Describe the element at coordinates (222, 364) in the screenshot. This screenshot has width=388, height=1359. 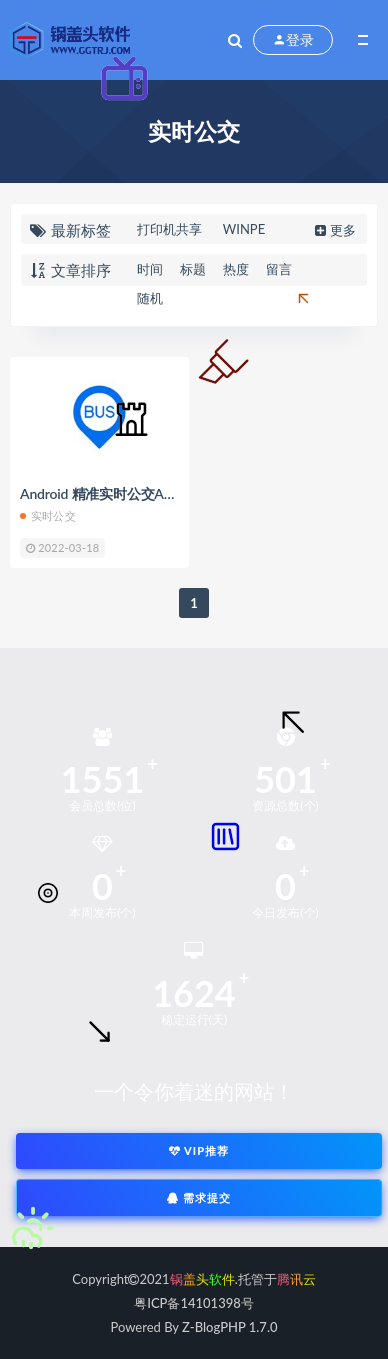
I see `highlight or mark selected text` at that location.